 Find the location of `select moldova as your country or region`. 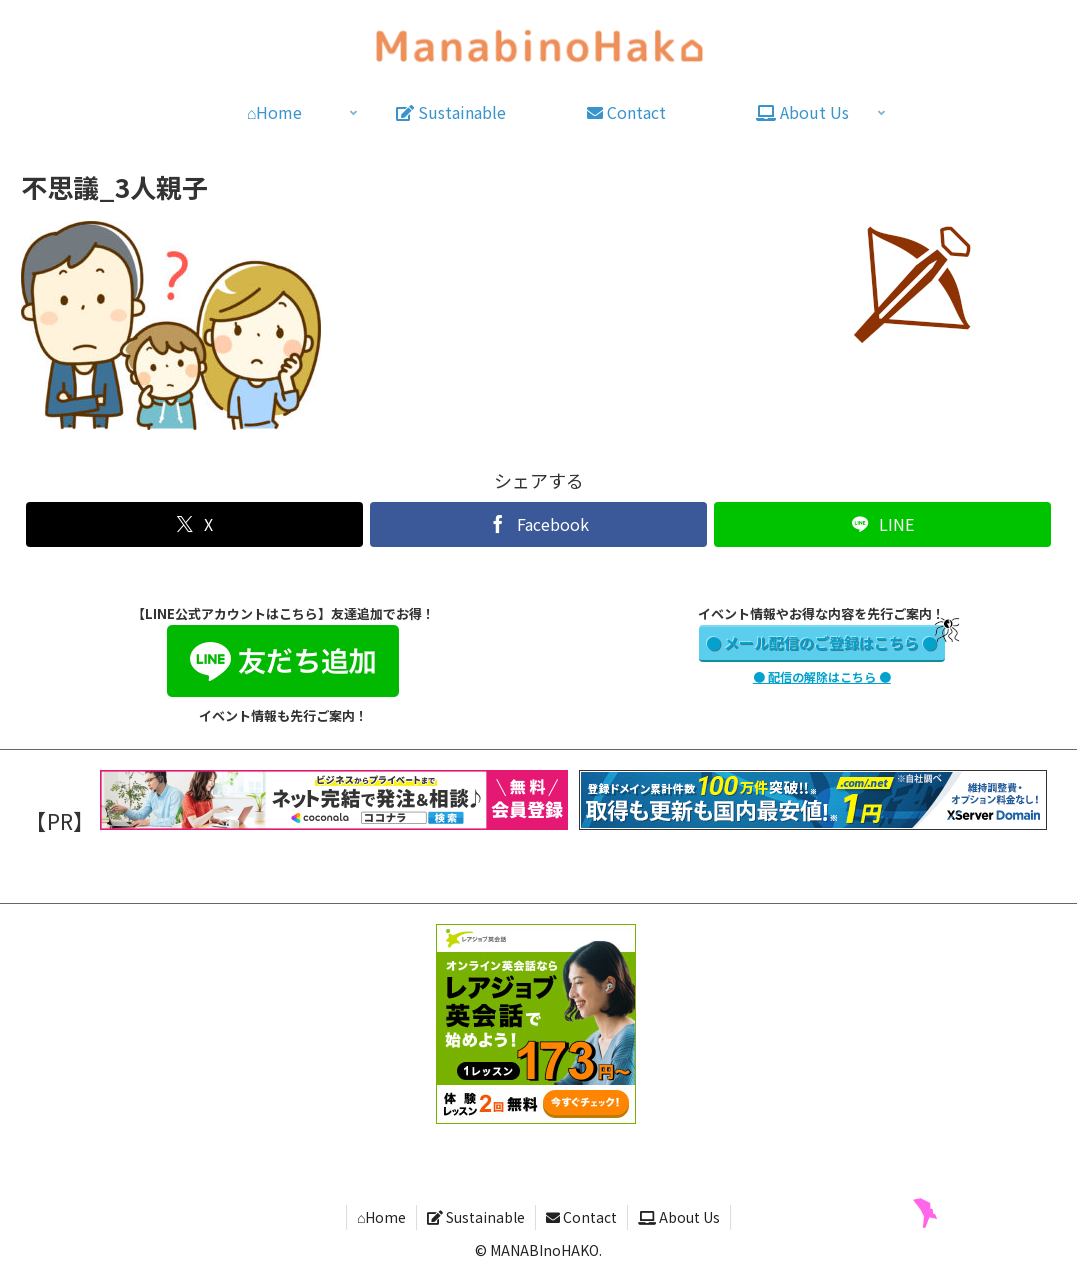

select moldova as your country or region is located at coordinates (925, 1213).